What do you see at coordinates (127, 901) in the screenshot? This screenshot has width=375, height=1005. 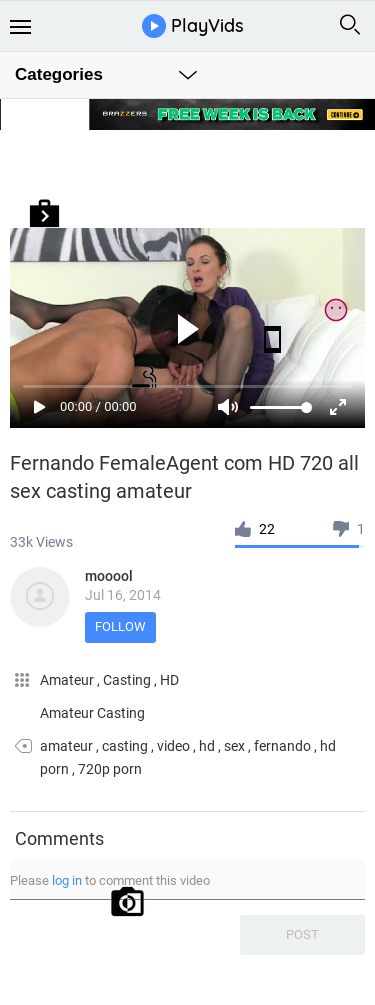 I see `apply black and white filter to photos` at bounding box center [127, 901].